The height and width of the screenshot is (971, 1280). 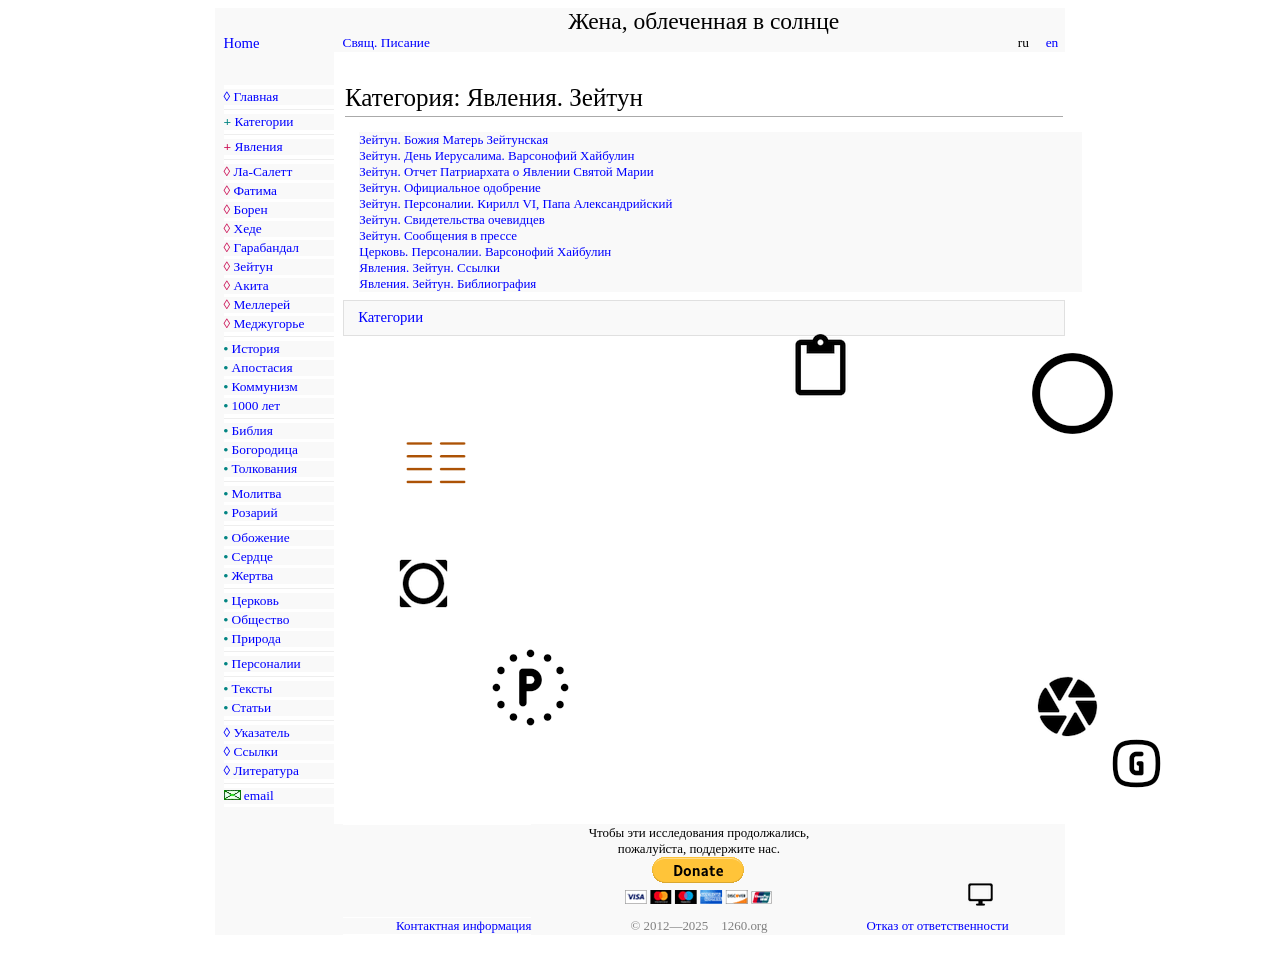 I want to click on open camera to take a photo, so click(x=1067, y=706).